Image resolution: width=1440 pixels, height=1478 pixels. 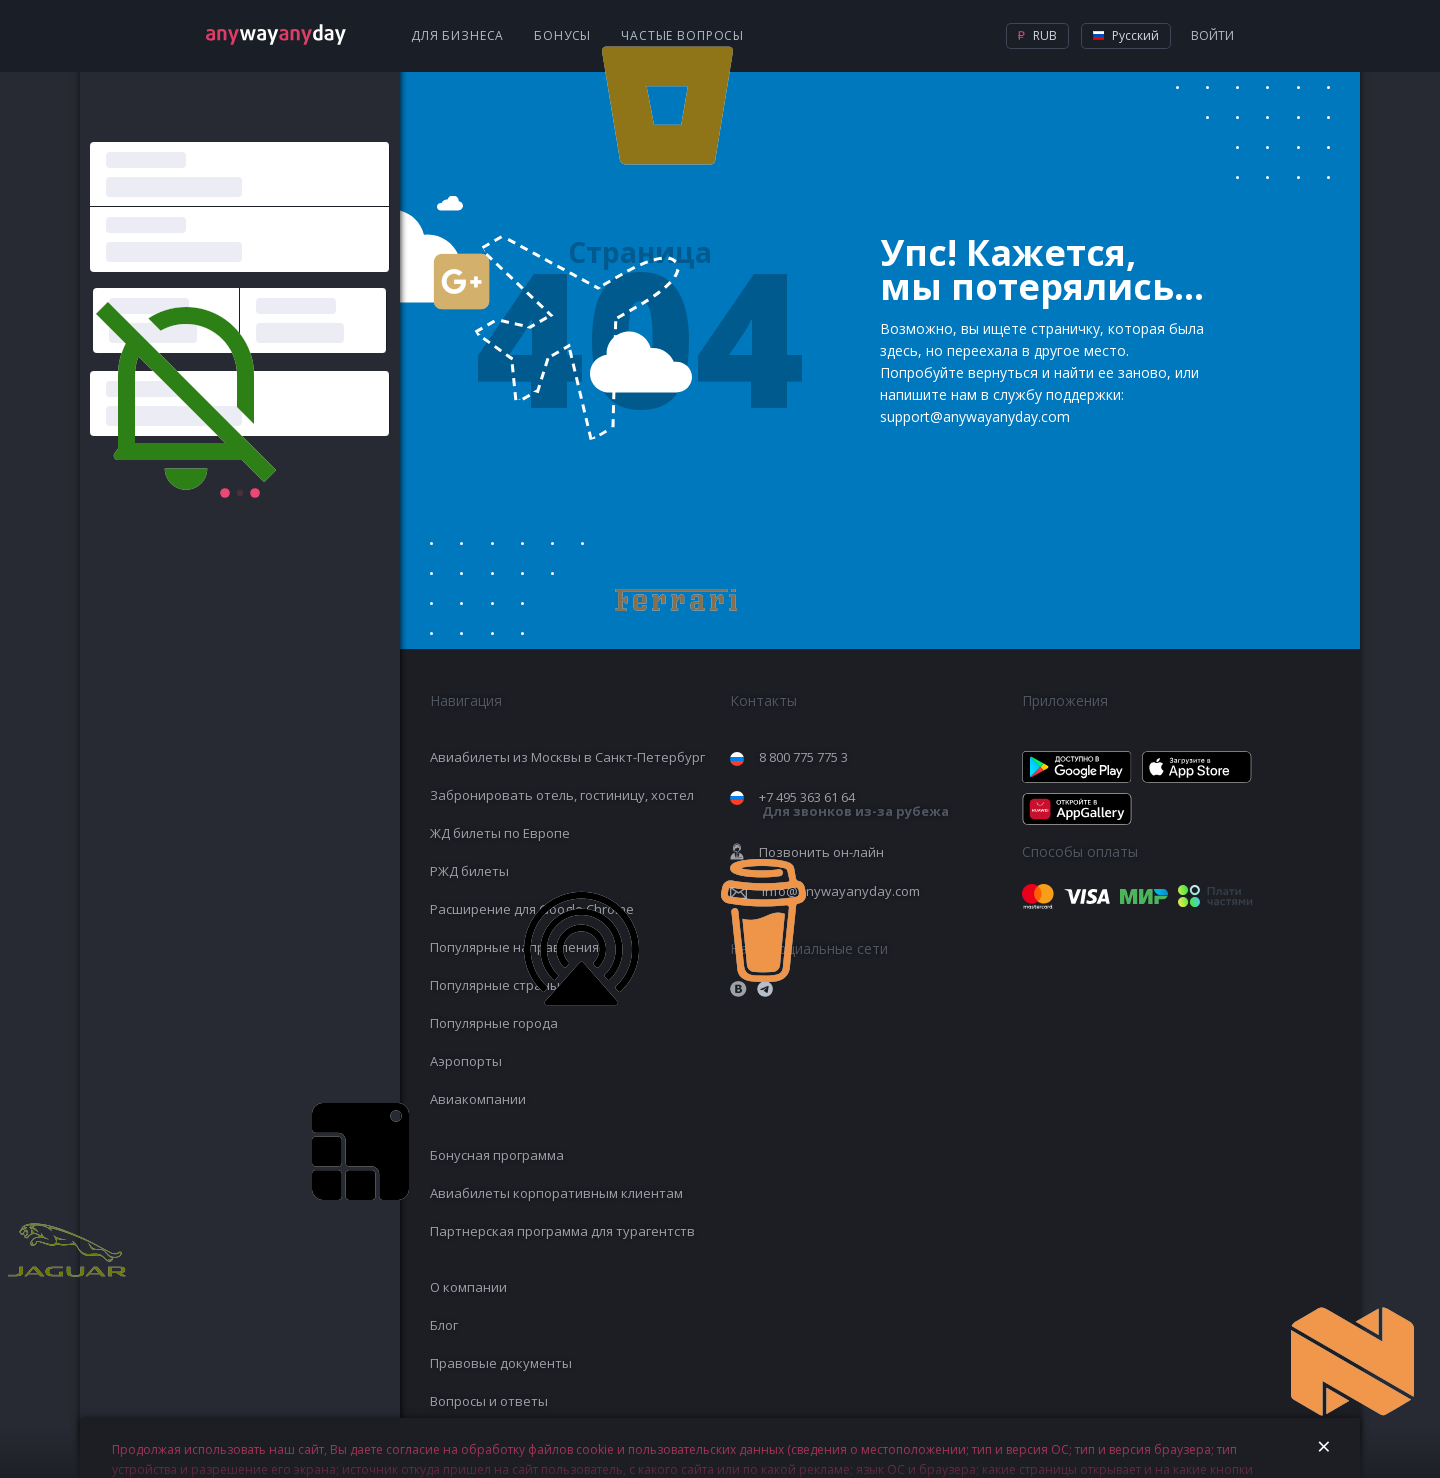 What do you see at coordinates (581, 948) in the screenshot?
I see `stream audio to airplay-compatible devices` at bounding box center [581, 948].